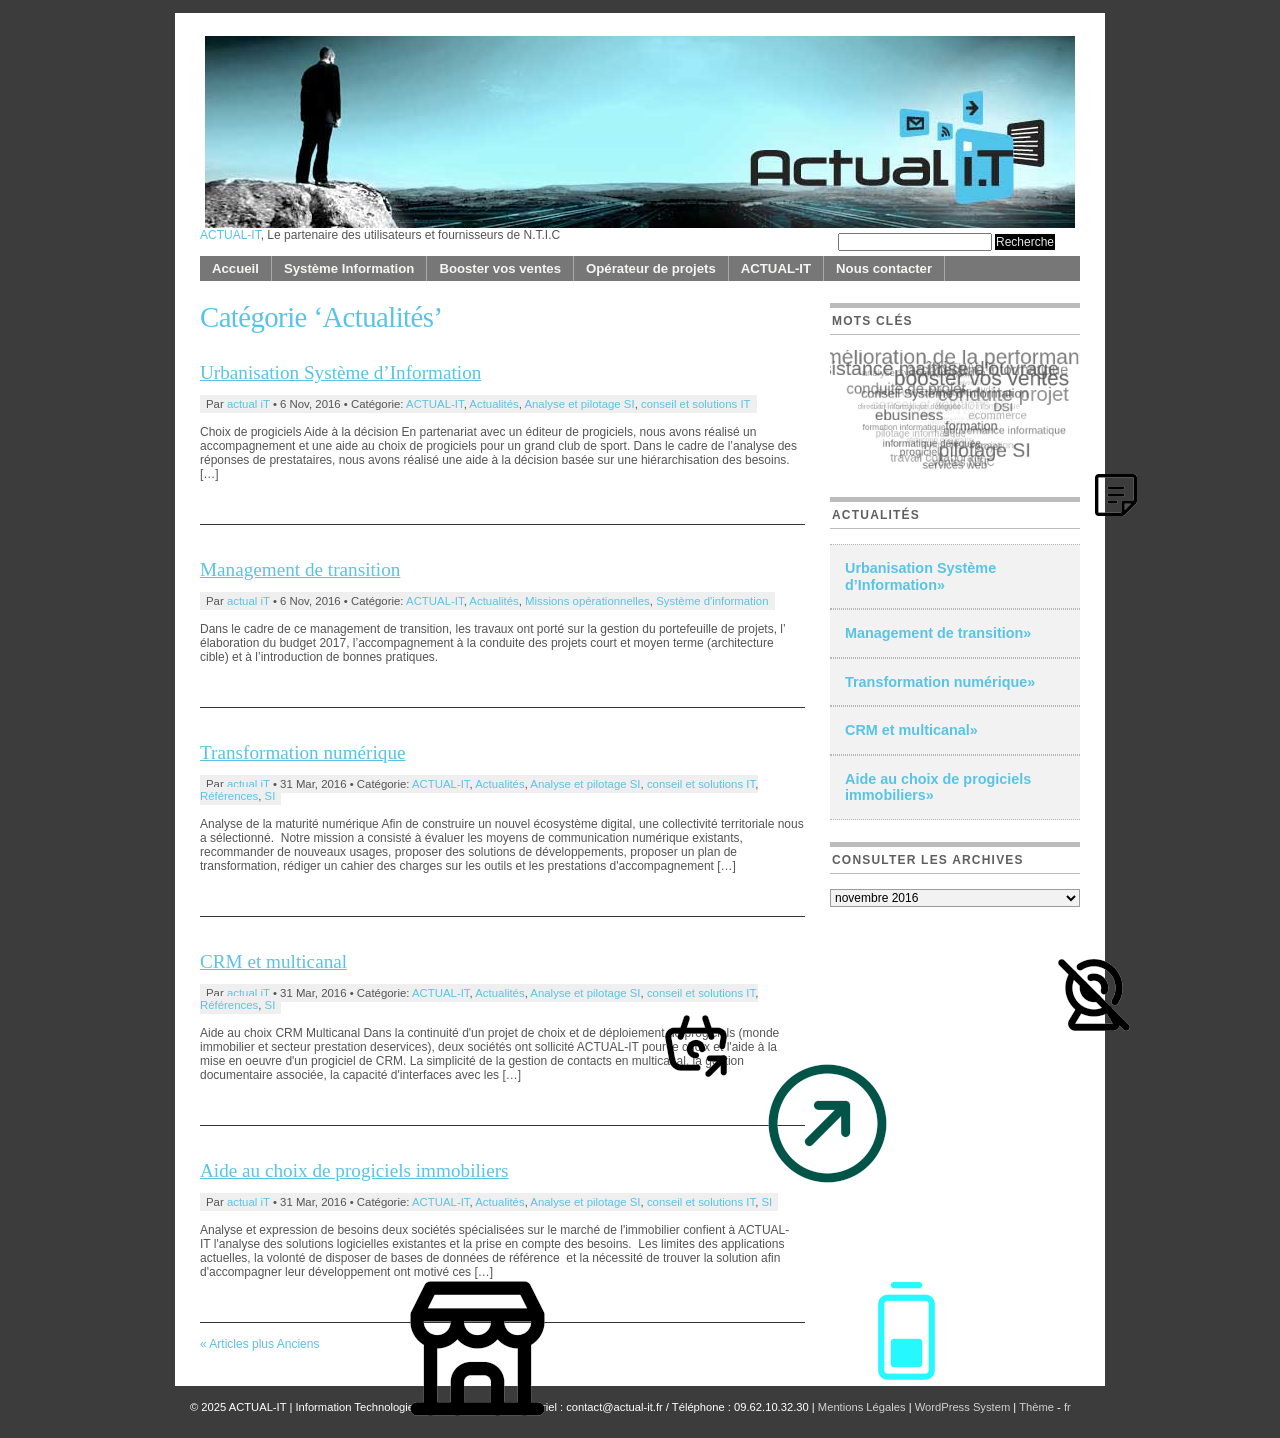 This screenshot has width=1280, height=1438. What do you see at coordinates (1094, 995) in the screenshot?
I see `disable webcam` at bounding box center [1094, 995].